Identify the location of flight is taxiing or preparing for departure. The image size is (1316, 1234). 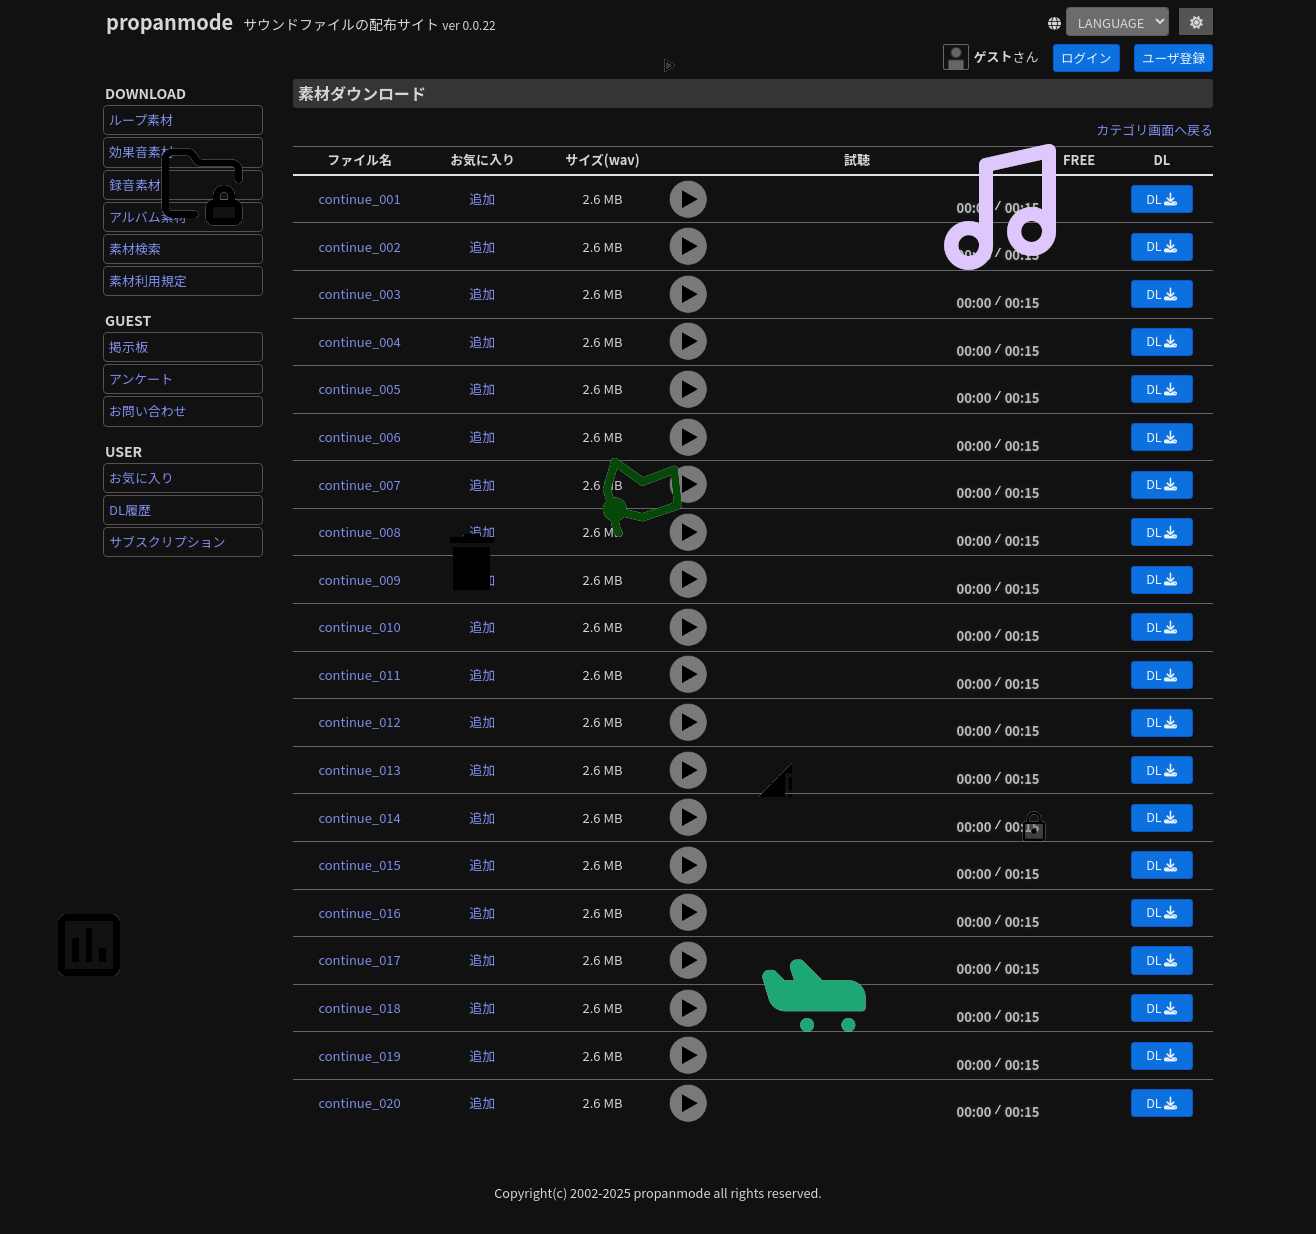
(814, 994).